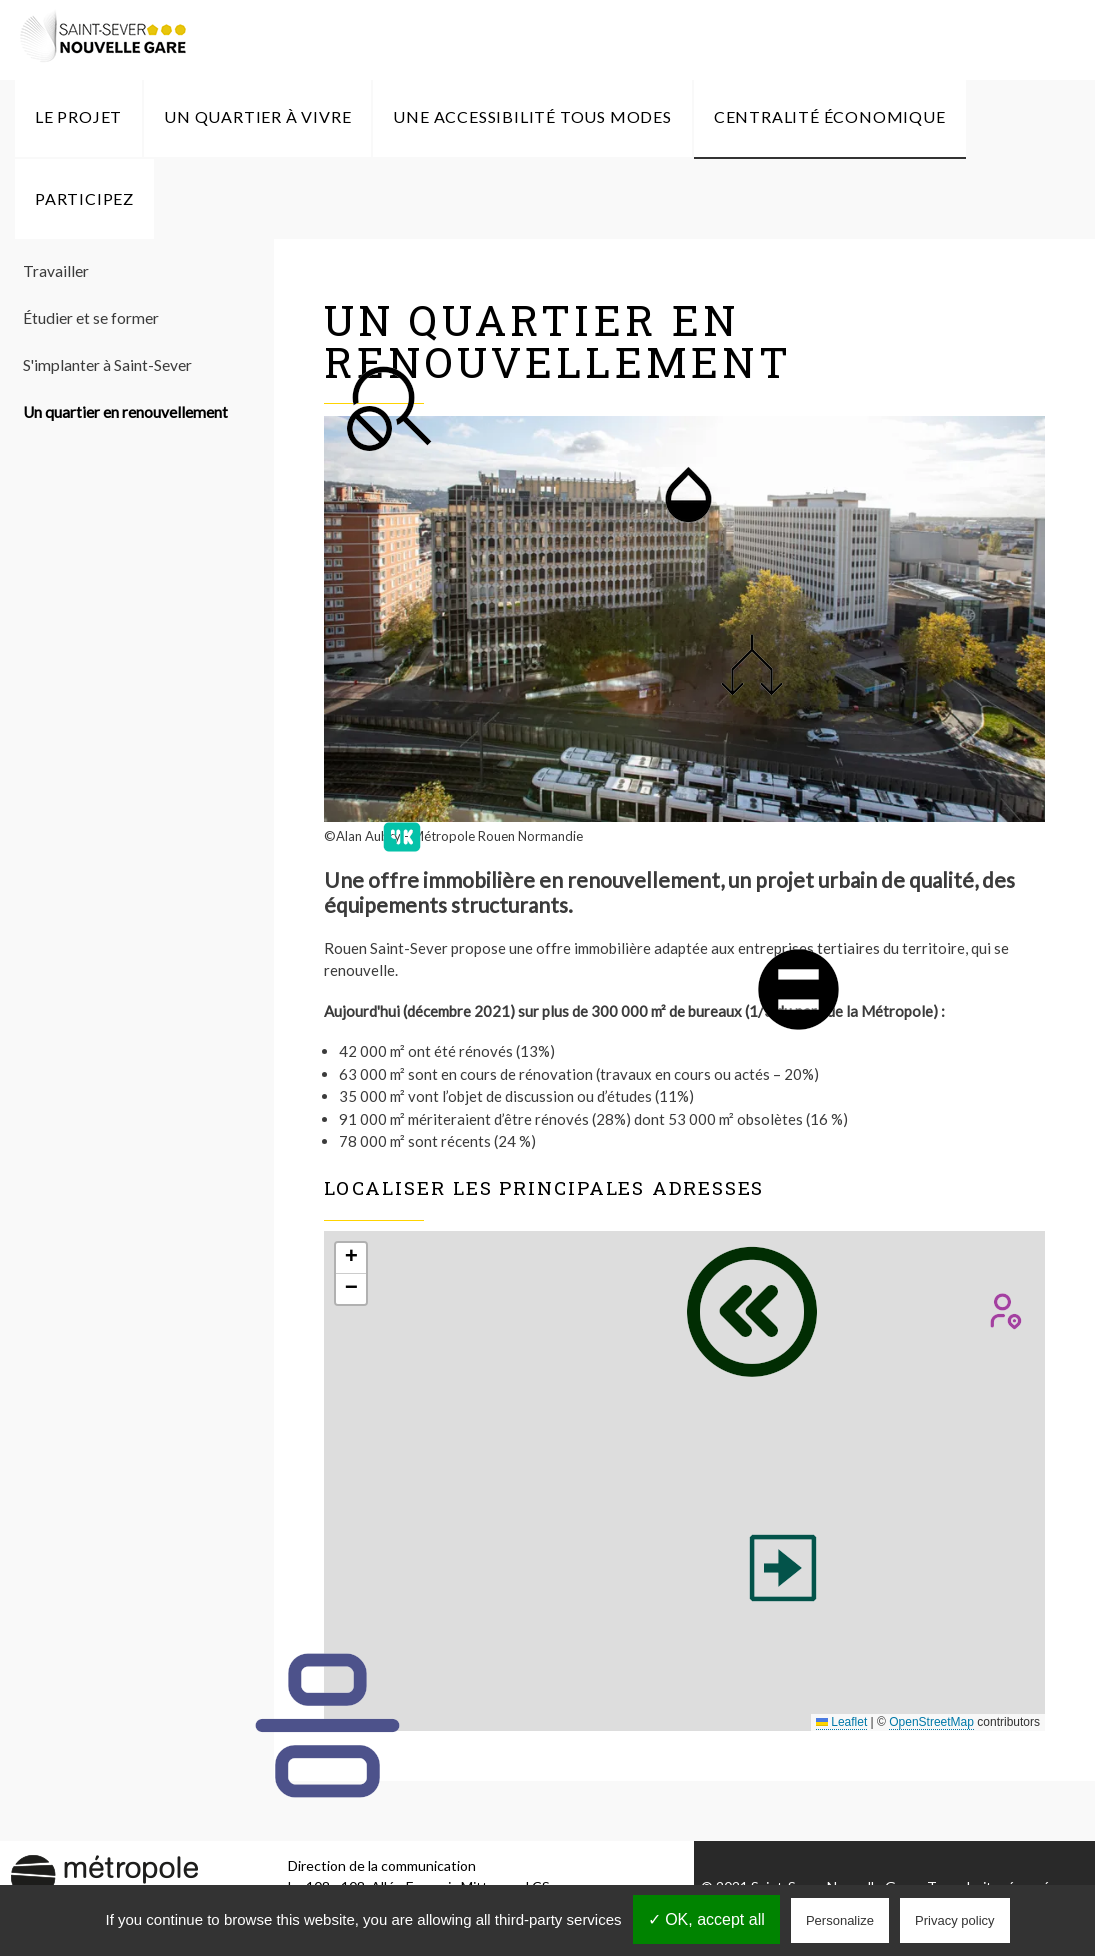 The height and width of the screenshot is (1956, 1095). What do you see at coordinates (1002, 1310) in the screenshot?
I see `view user's location on map` at bounding box center [1002, 1310].